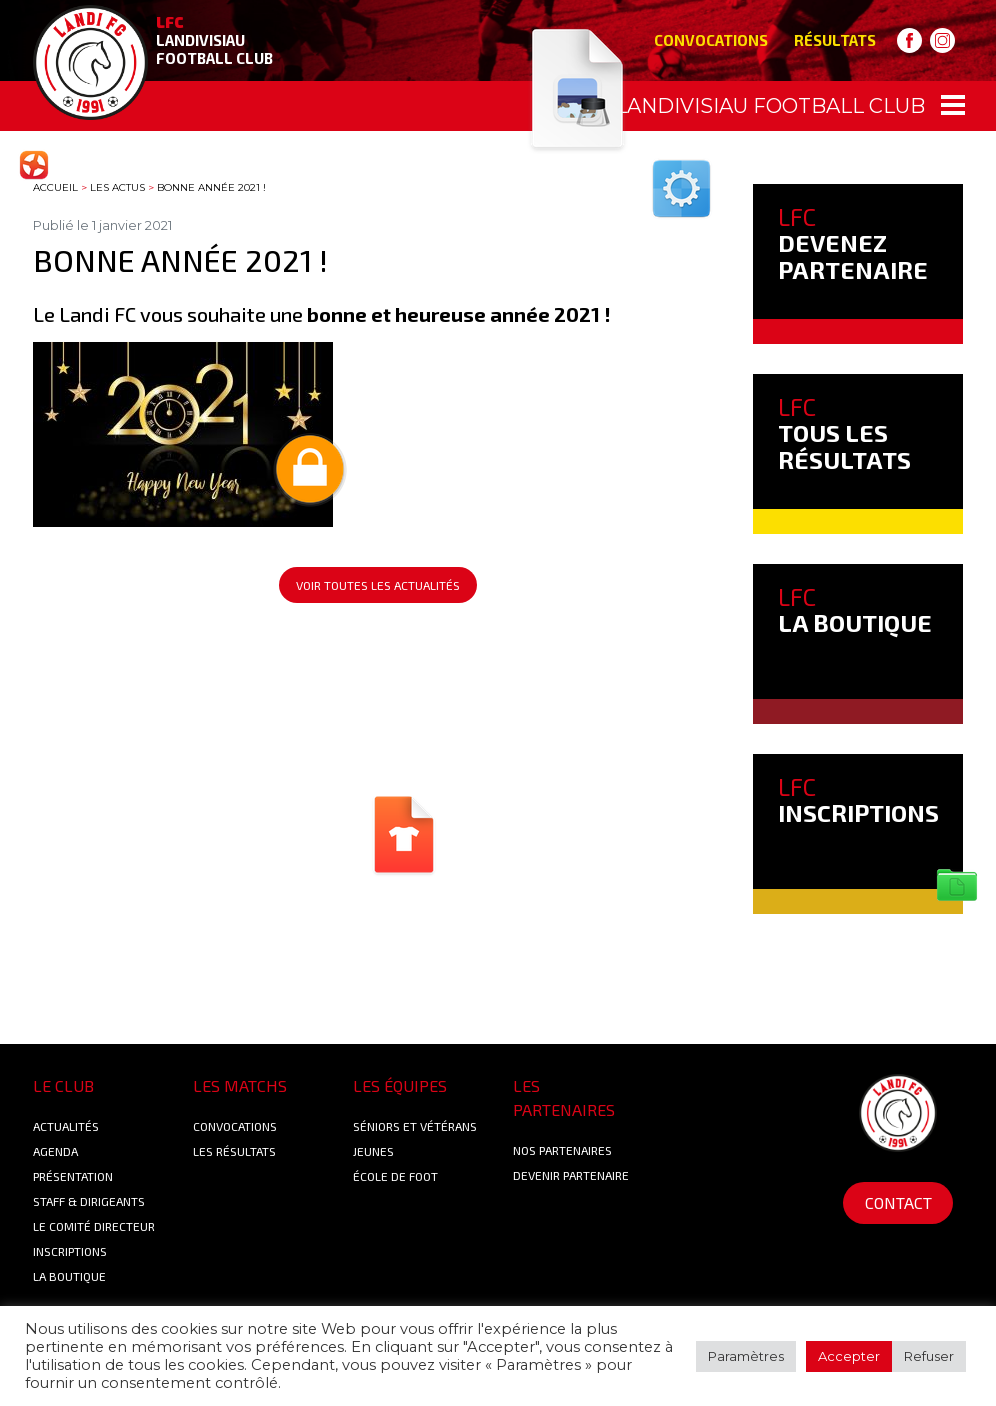 The width and height of the screenshot is (996, 1406). What do you see at coordinates (310, 469) in the screenshot?
I see `indicates a file or folder is read-only` at bounding box center [310, 469].